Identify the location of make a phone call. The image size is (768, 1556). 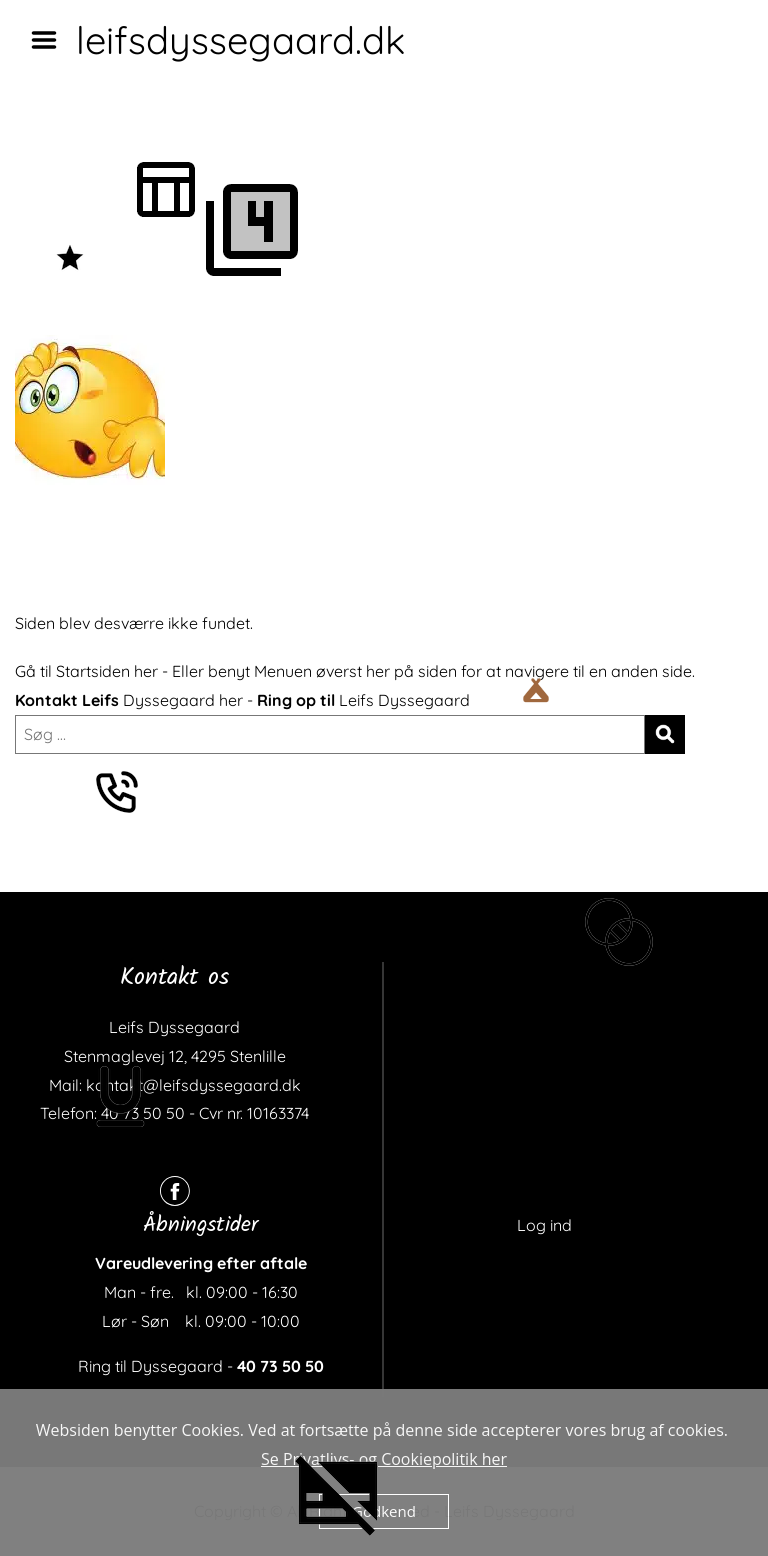
(117, 792).